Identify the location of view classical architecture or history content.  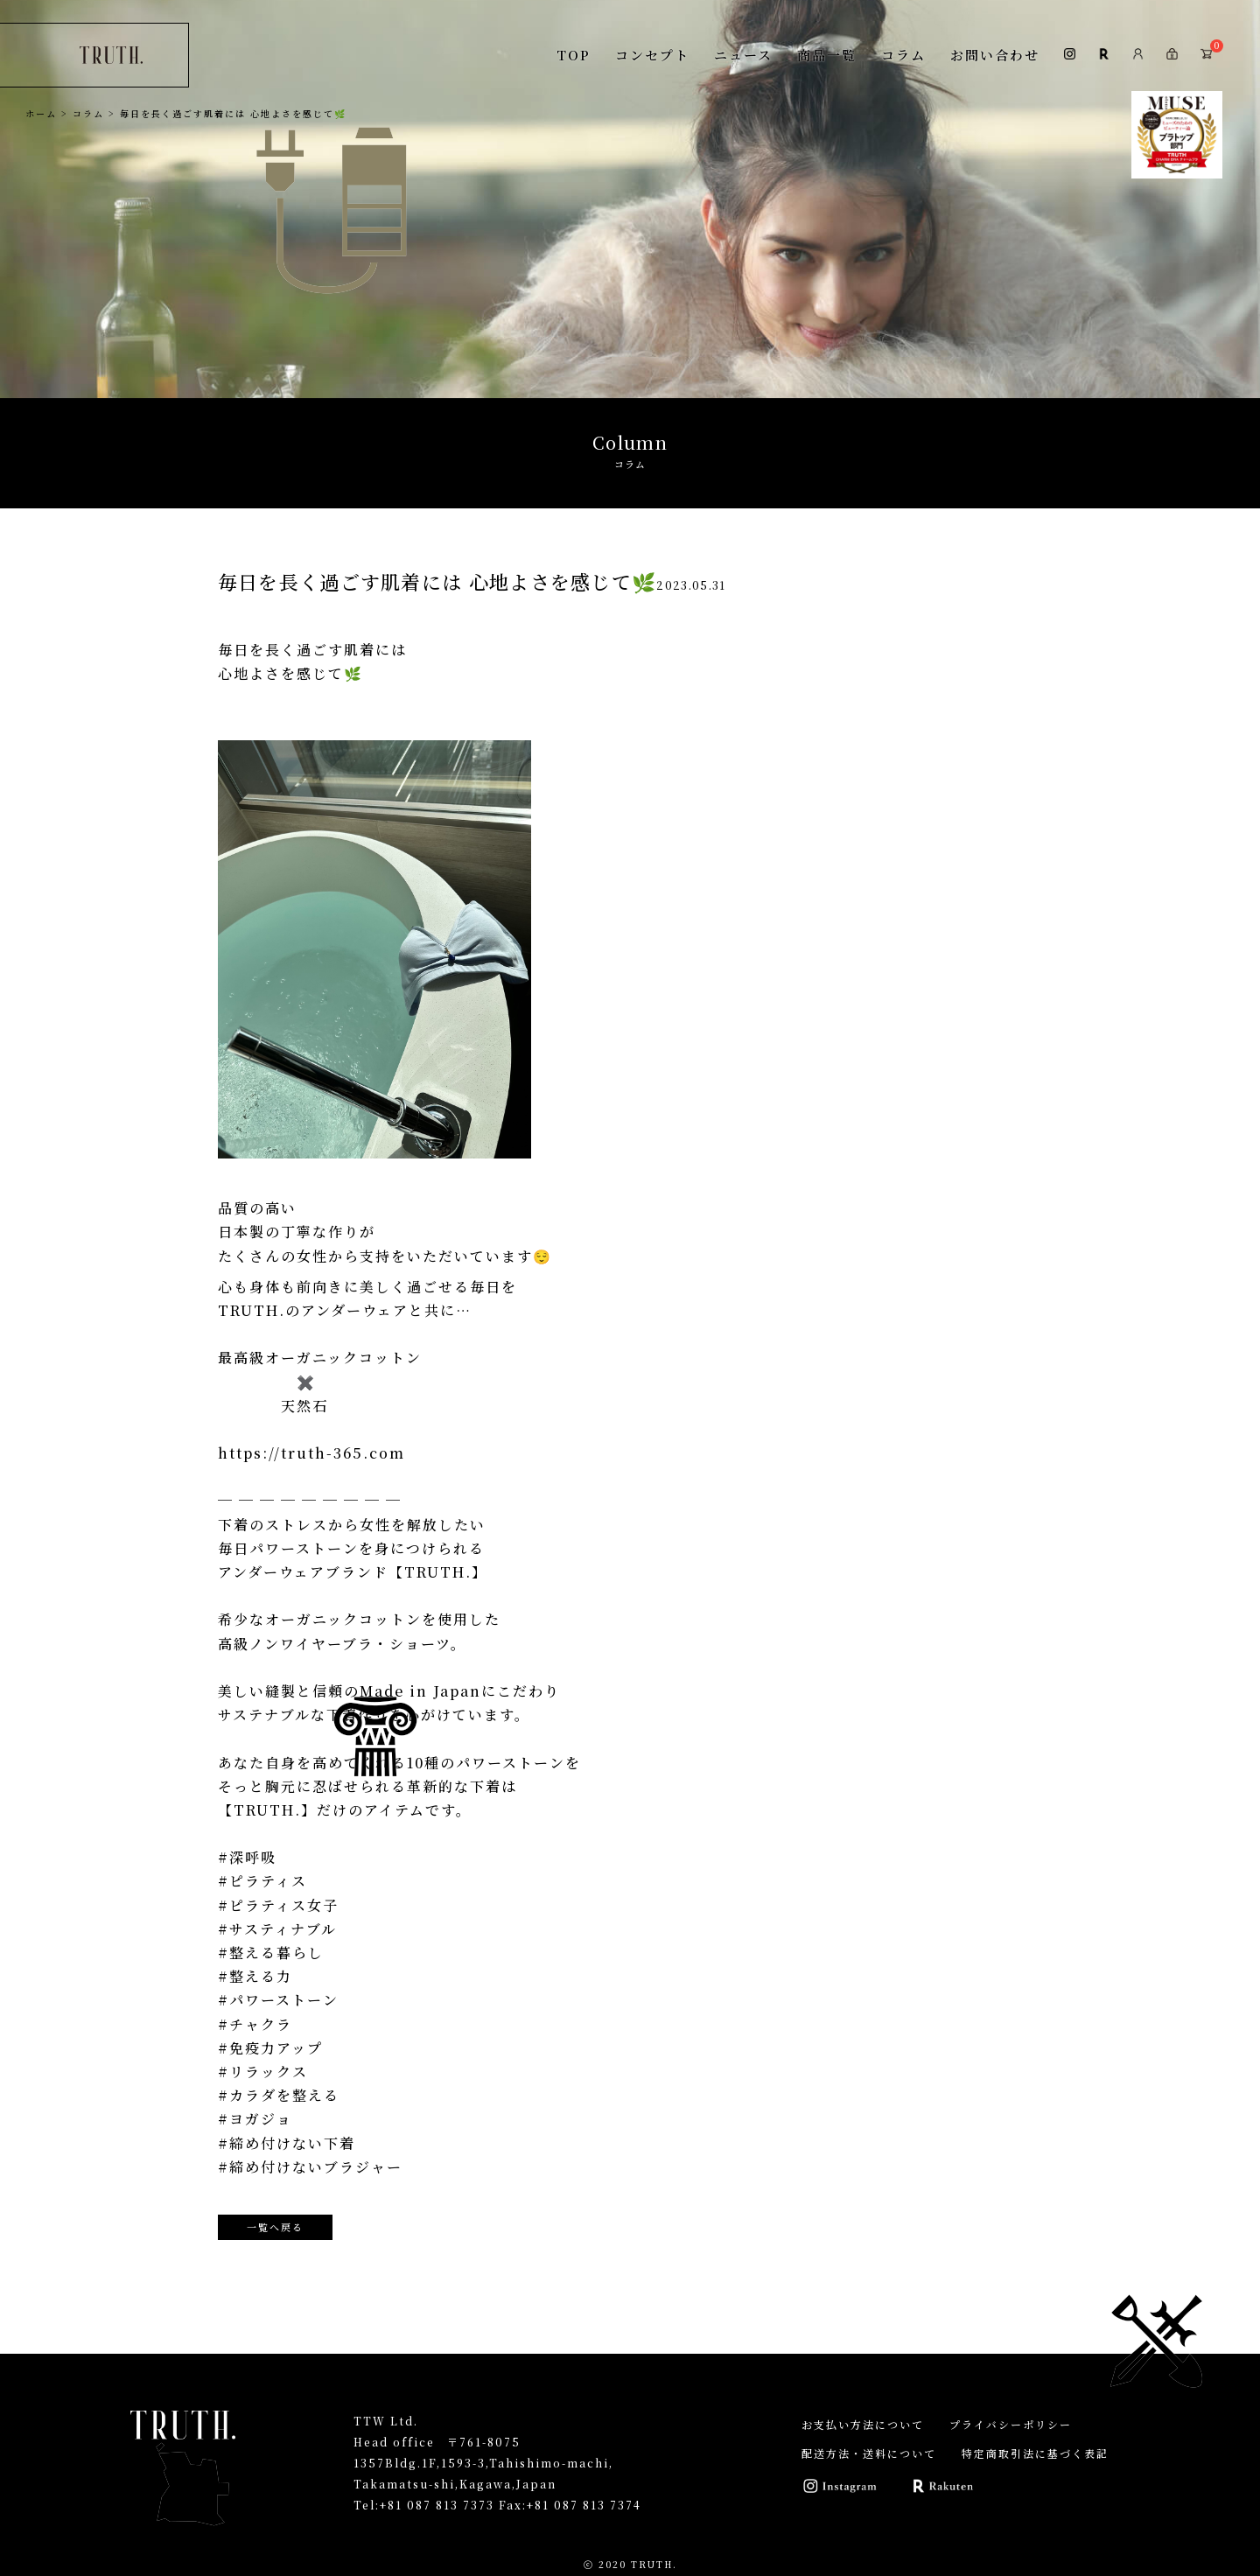
(375, 1735).